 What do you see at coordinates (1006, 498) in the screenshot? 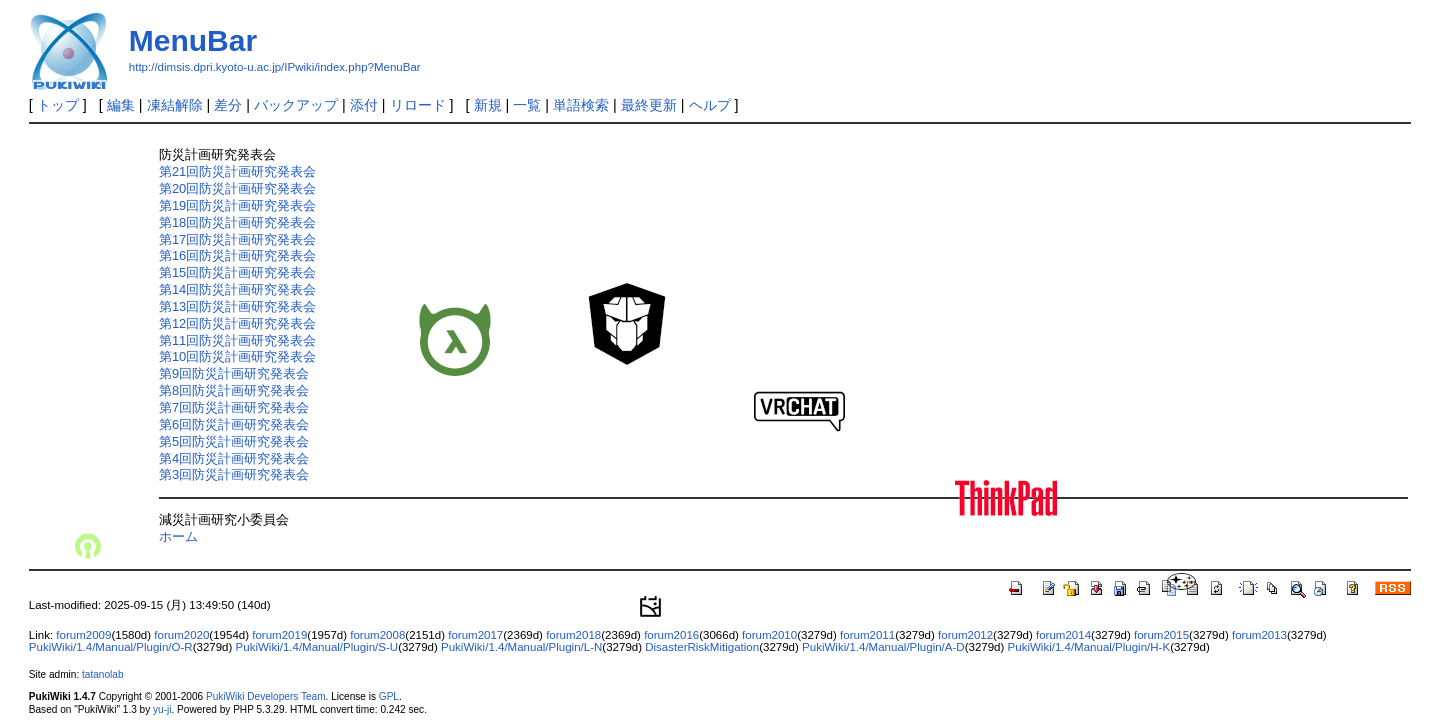
I see `ThinkPad brand logo` at bounding box center [1006, 498].